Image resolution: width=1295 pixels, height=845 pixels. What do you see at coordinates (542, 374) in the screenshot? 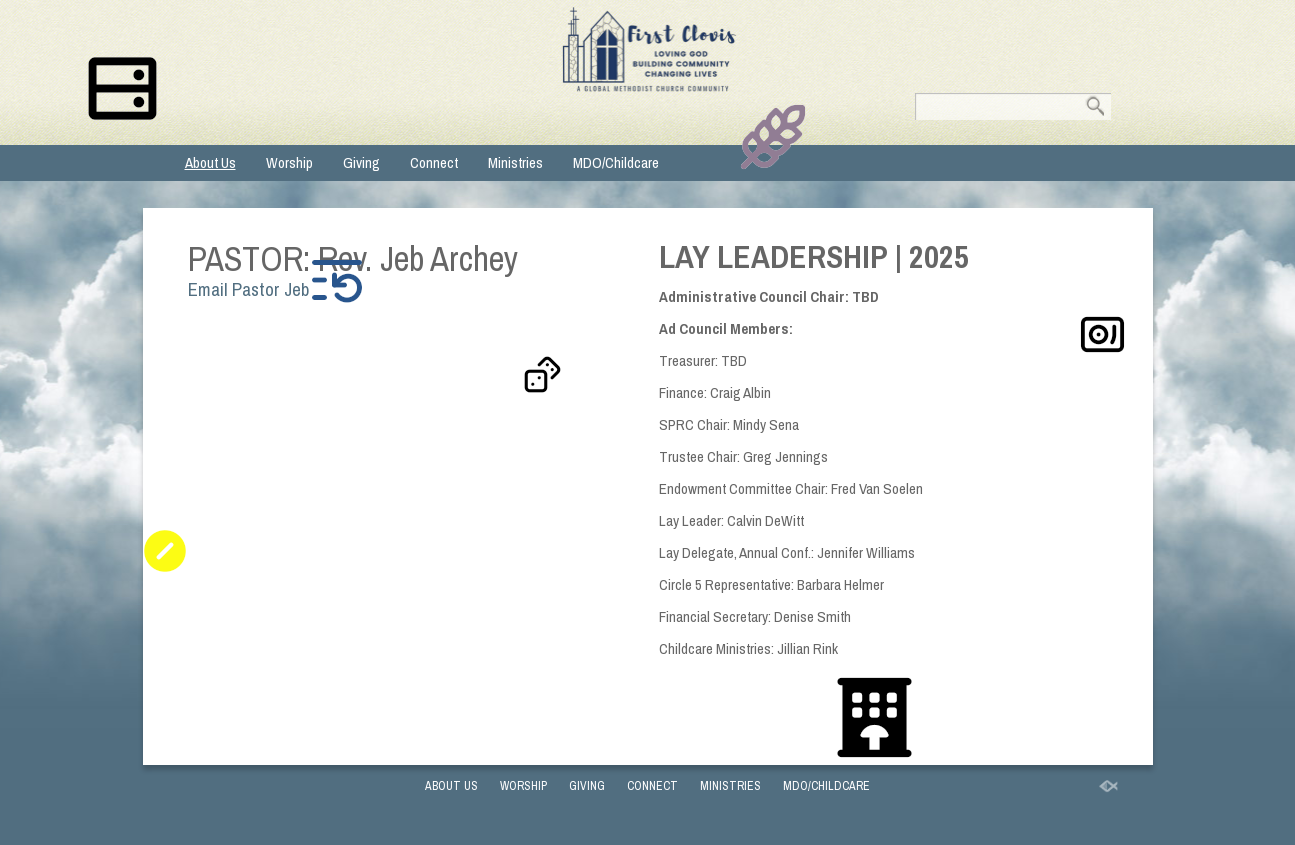
I see `randomize or shuffle content` at bounding box center [542, 374].